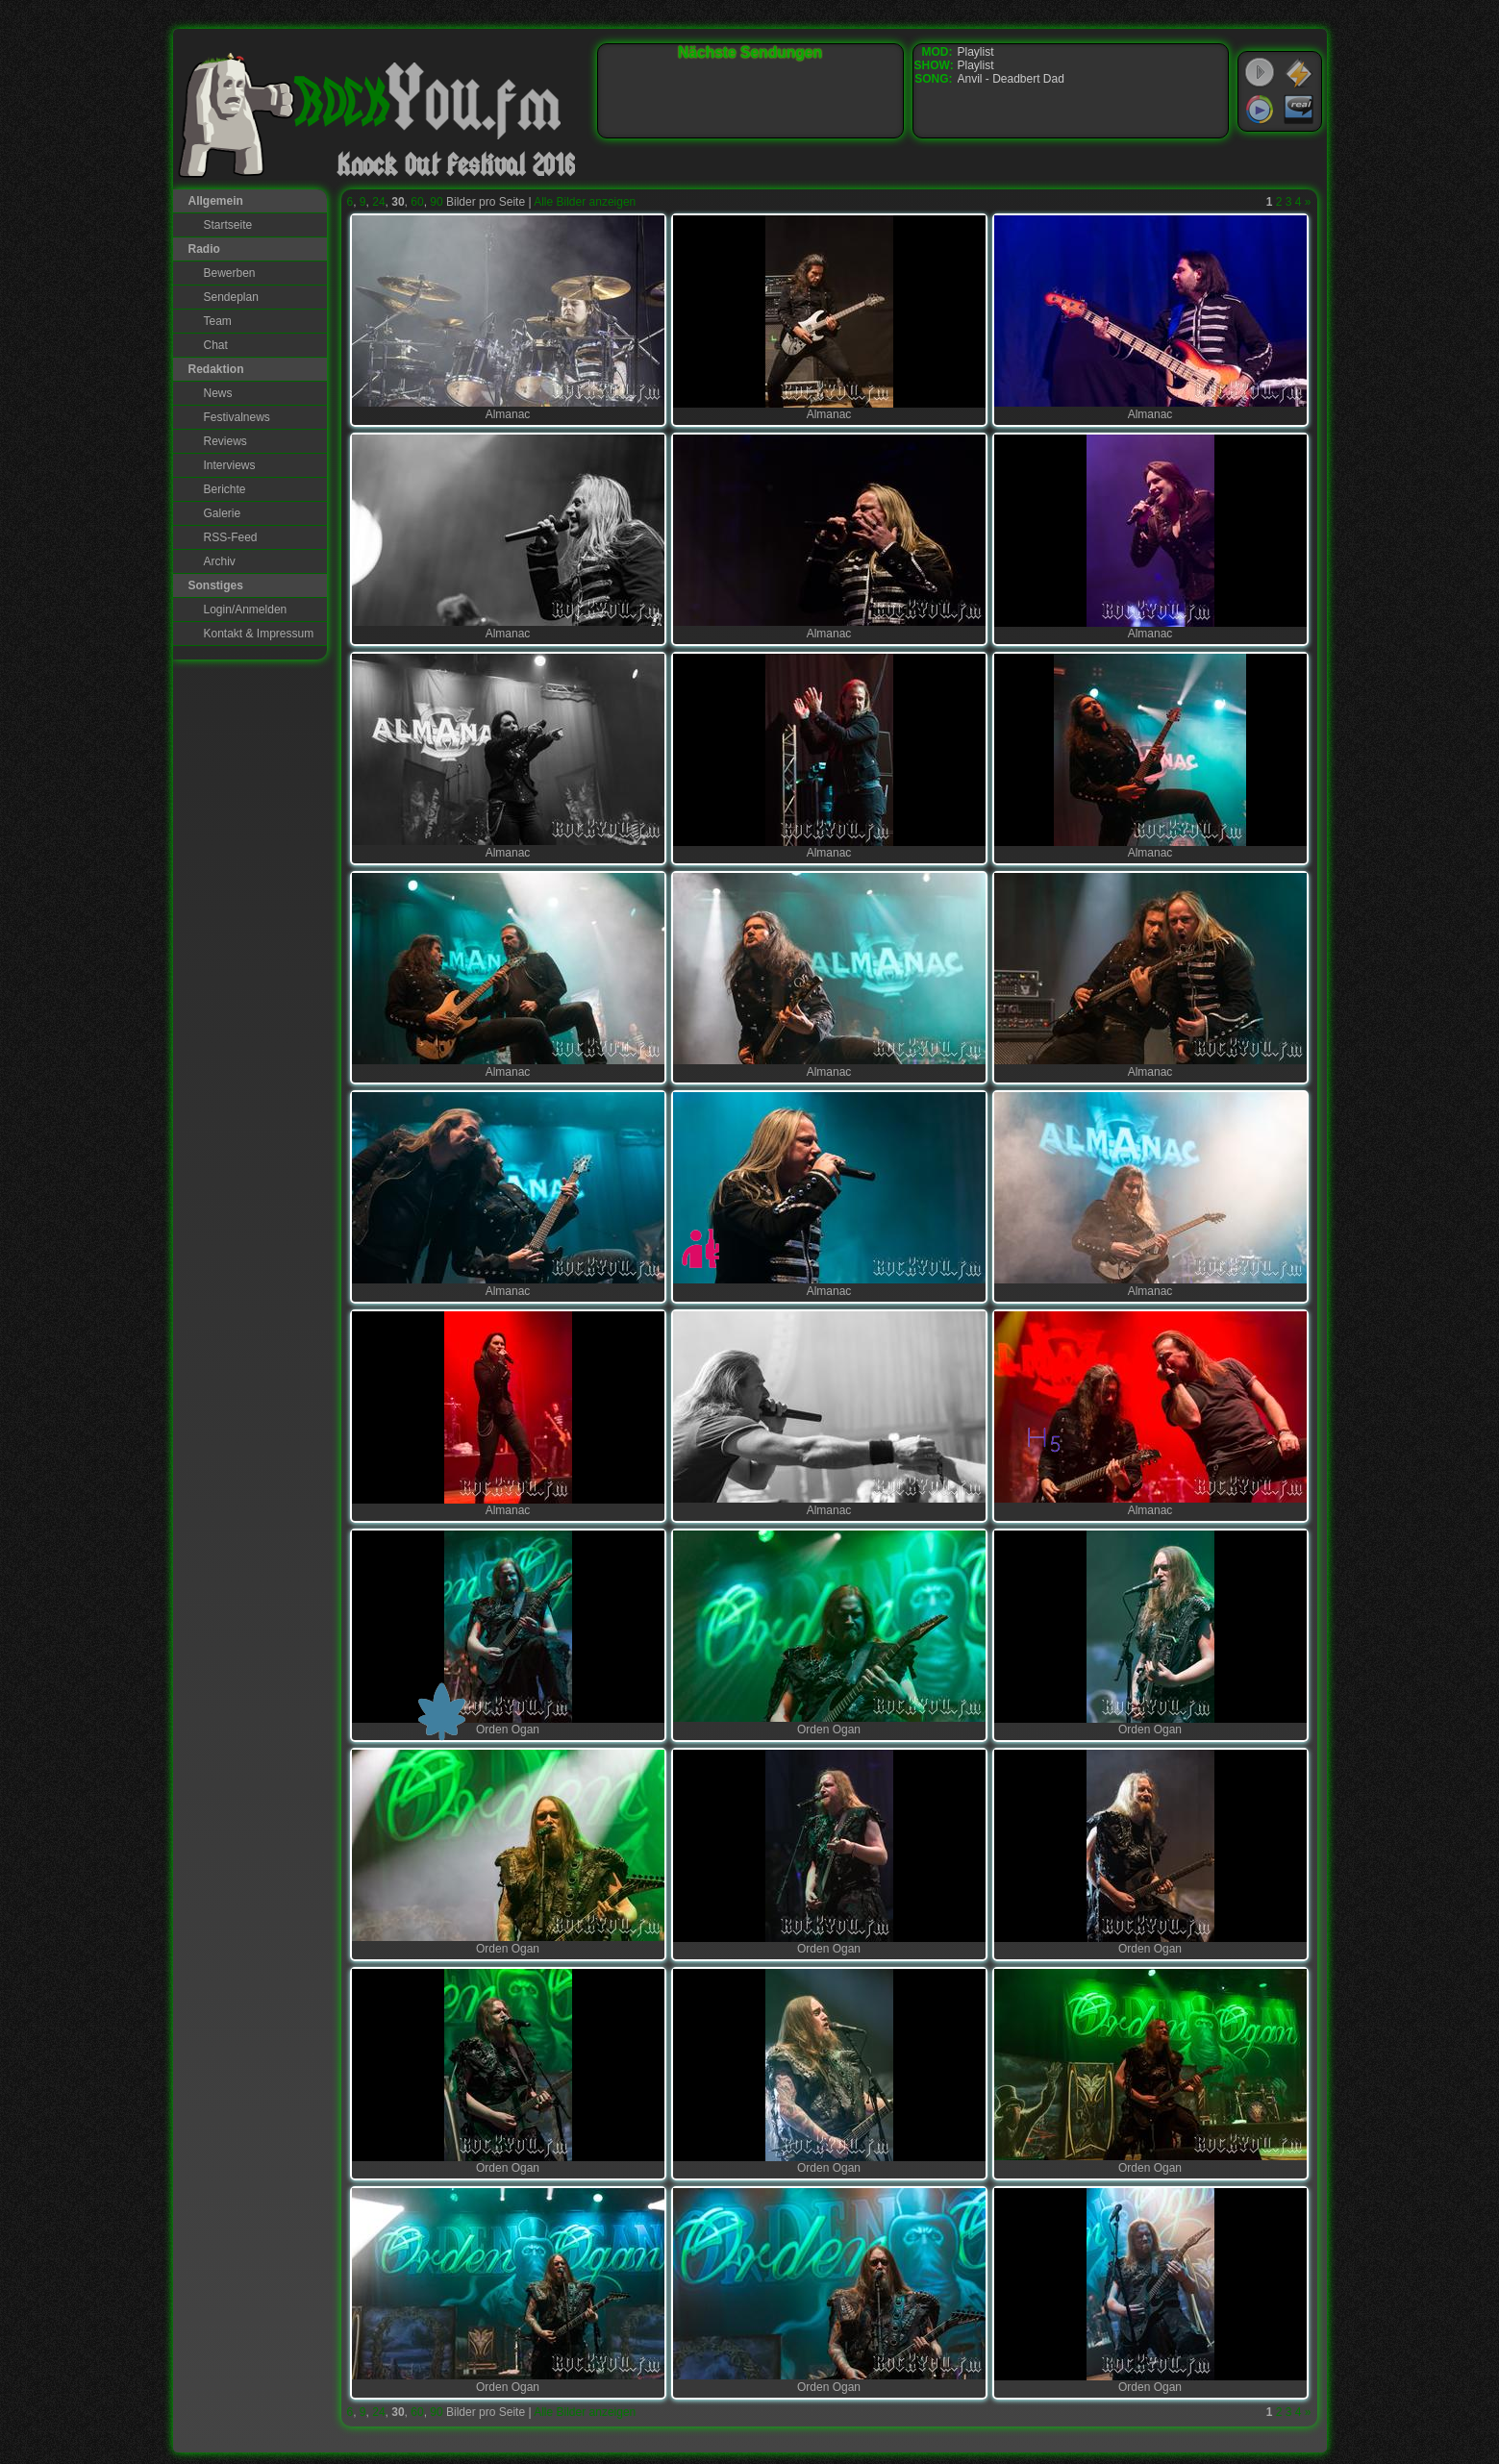 The height and width of the screenshot is (2464, 1499). Describe the element at coordinates (699, 1248) in the screenshot. I see `indicates military or armed personnel` at that location.